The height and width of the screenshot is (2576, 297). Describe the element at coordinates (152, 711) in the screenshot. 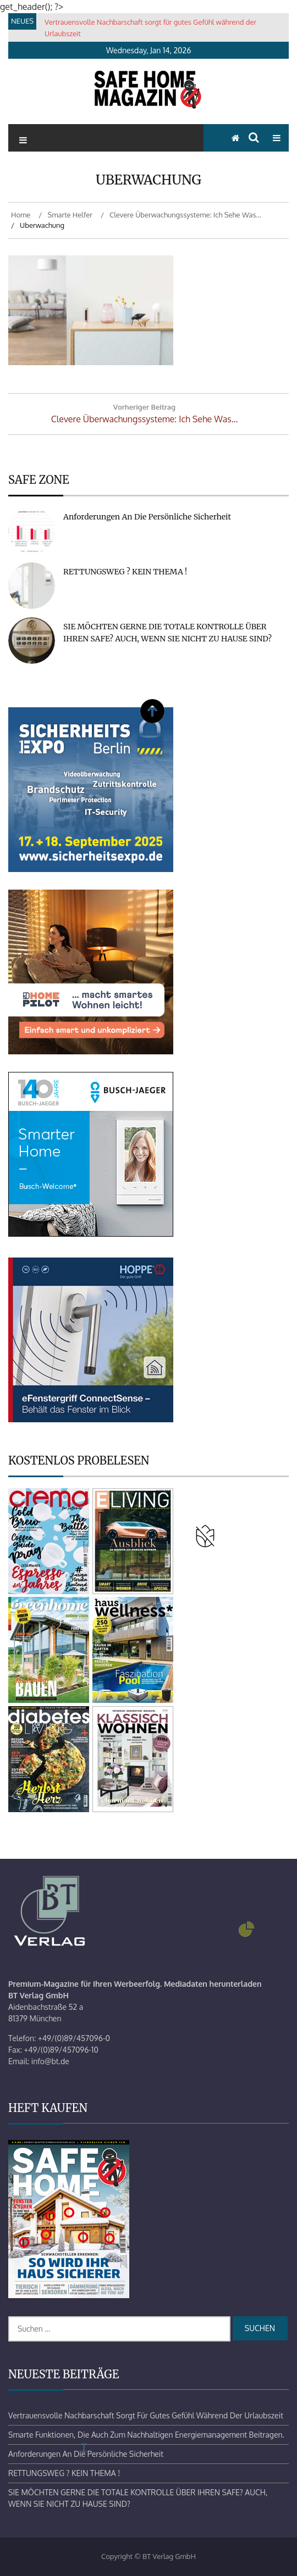

I see `upload a file or content` at that location.